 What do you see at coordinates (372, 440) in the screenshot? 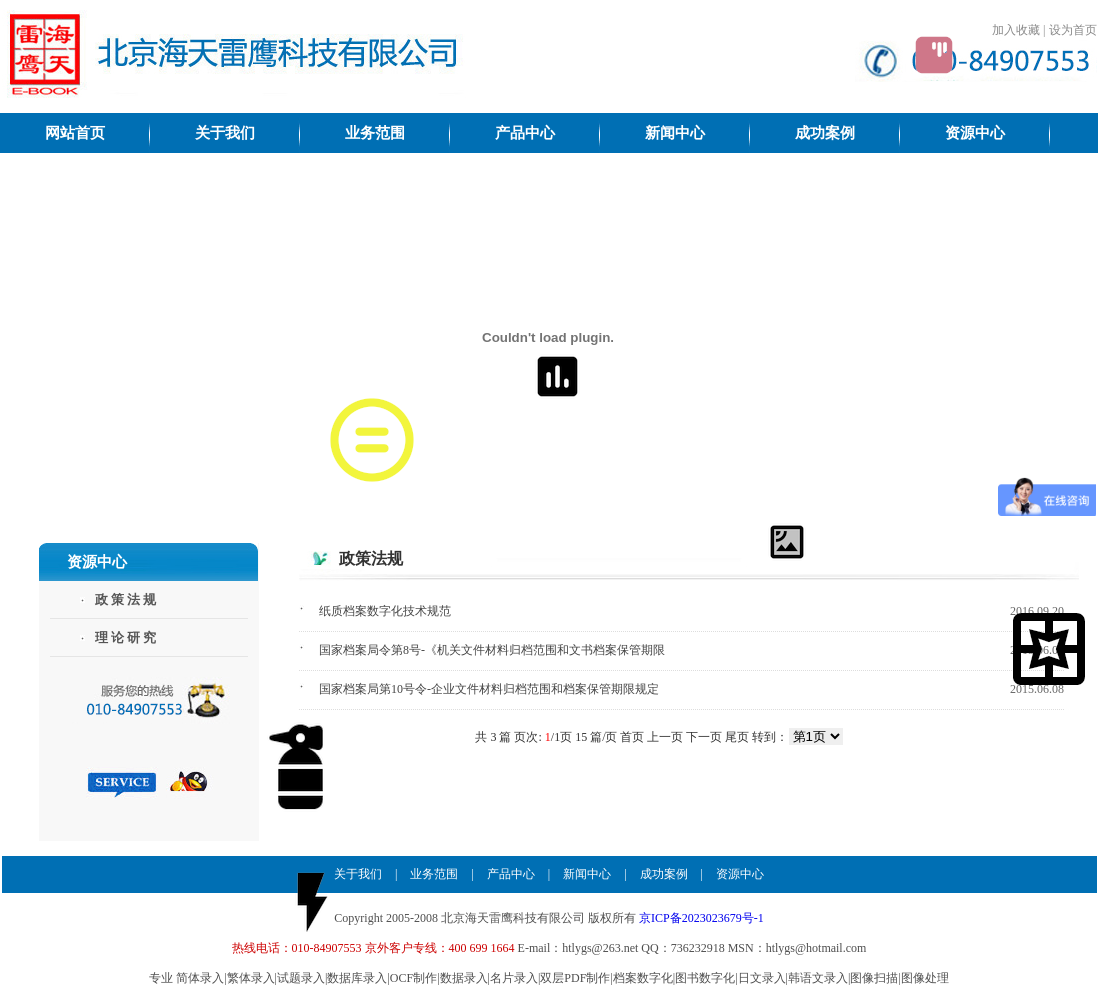
I see `indicates no derivatives license restriction` at bounding box center [372, 440].